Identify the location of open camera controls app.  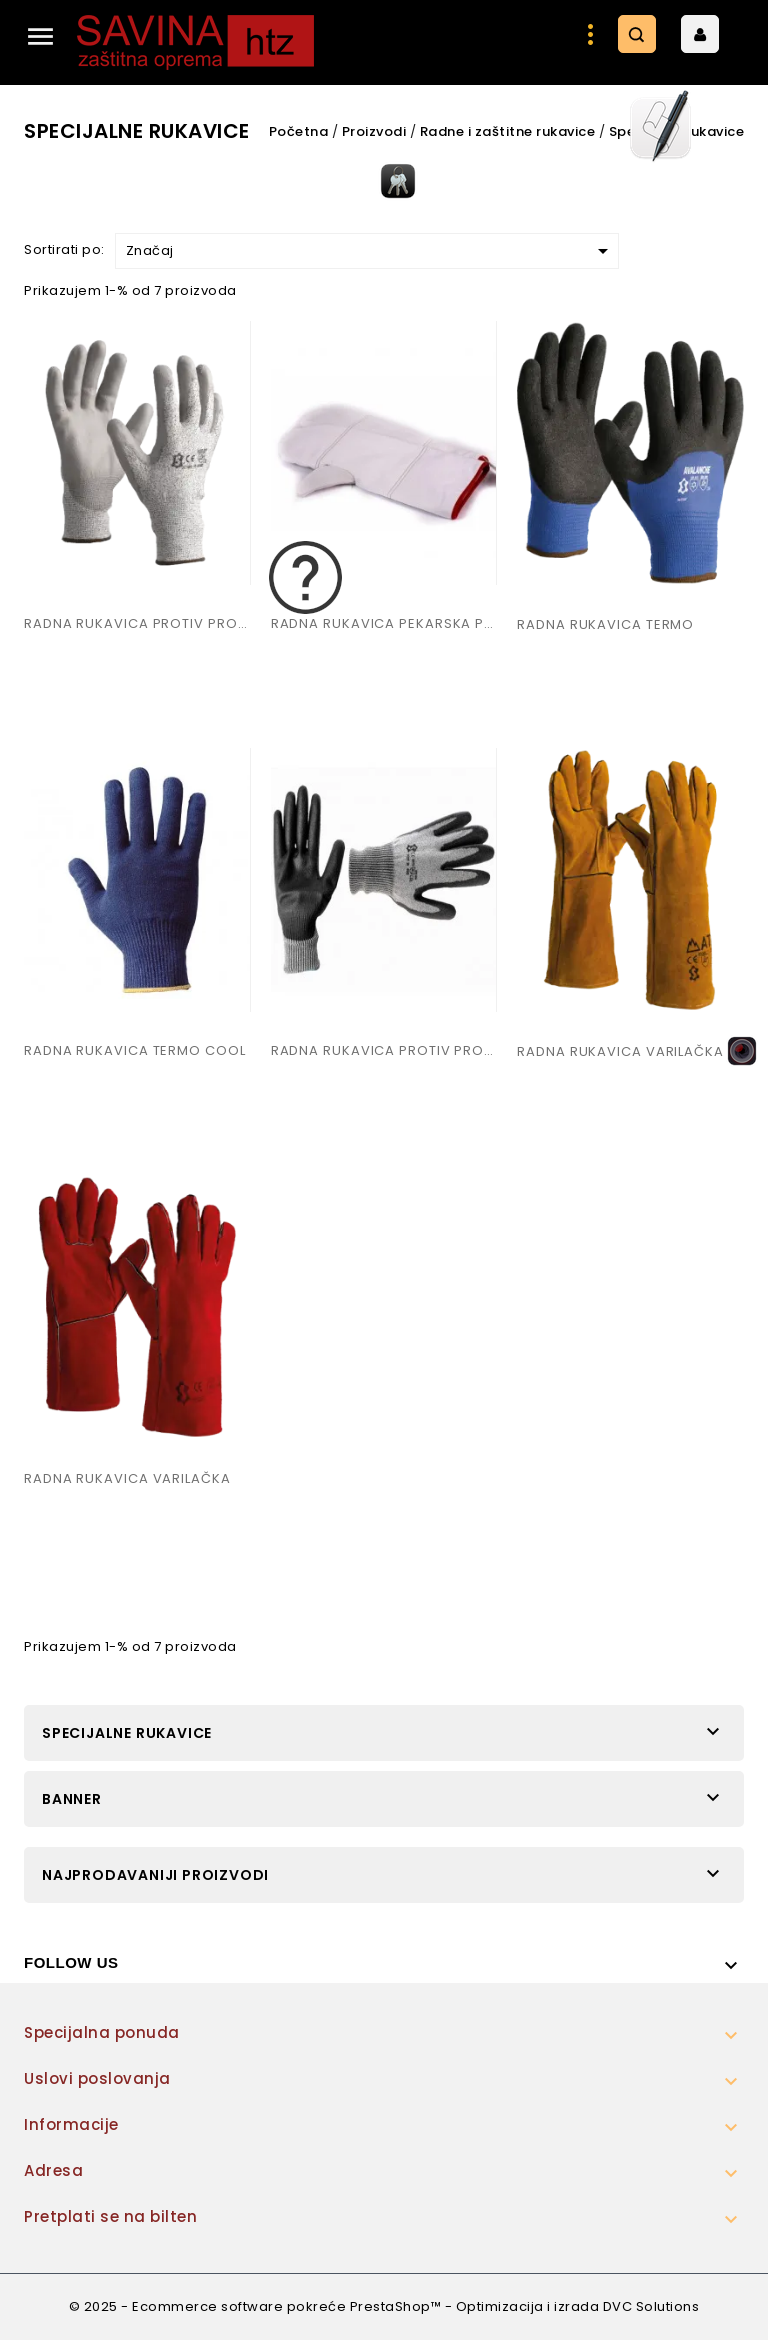
(742, 1051).